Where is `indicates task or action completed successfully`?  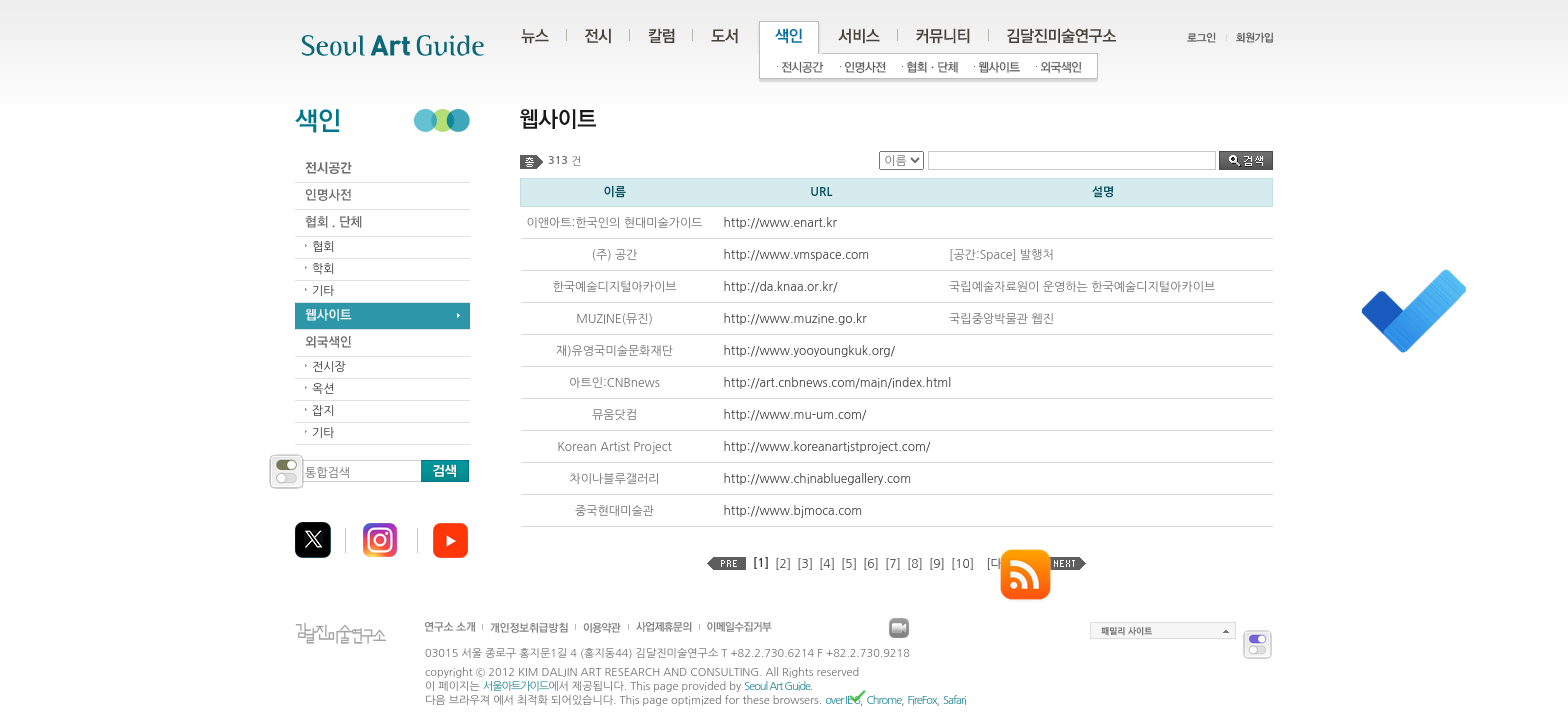 indicates task or action completed successfully is located at coordinates (857, 696).